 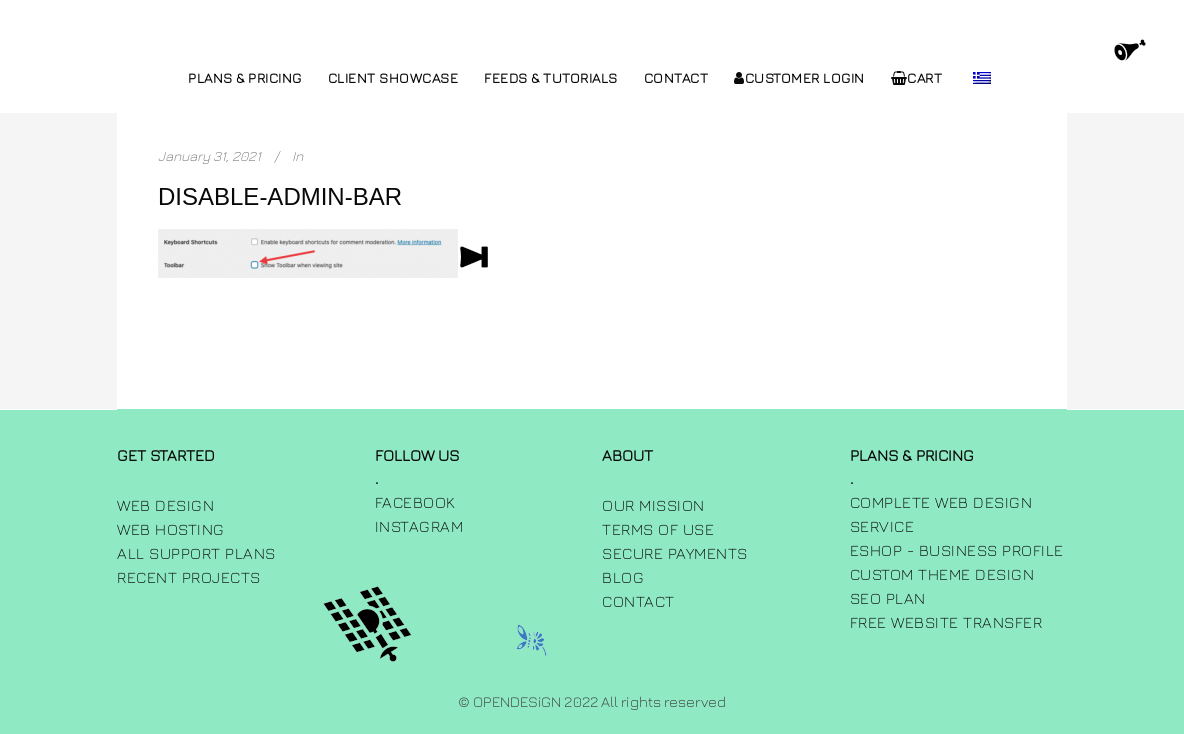 I want to click on access satellite or space-related features, so click(x=367, y=626).